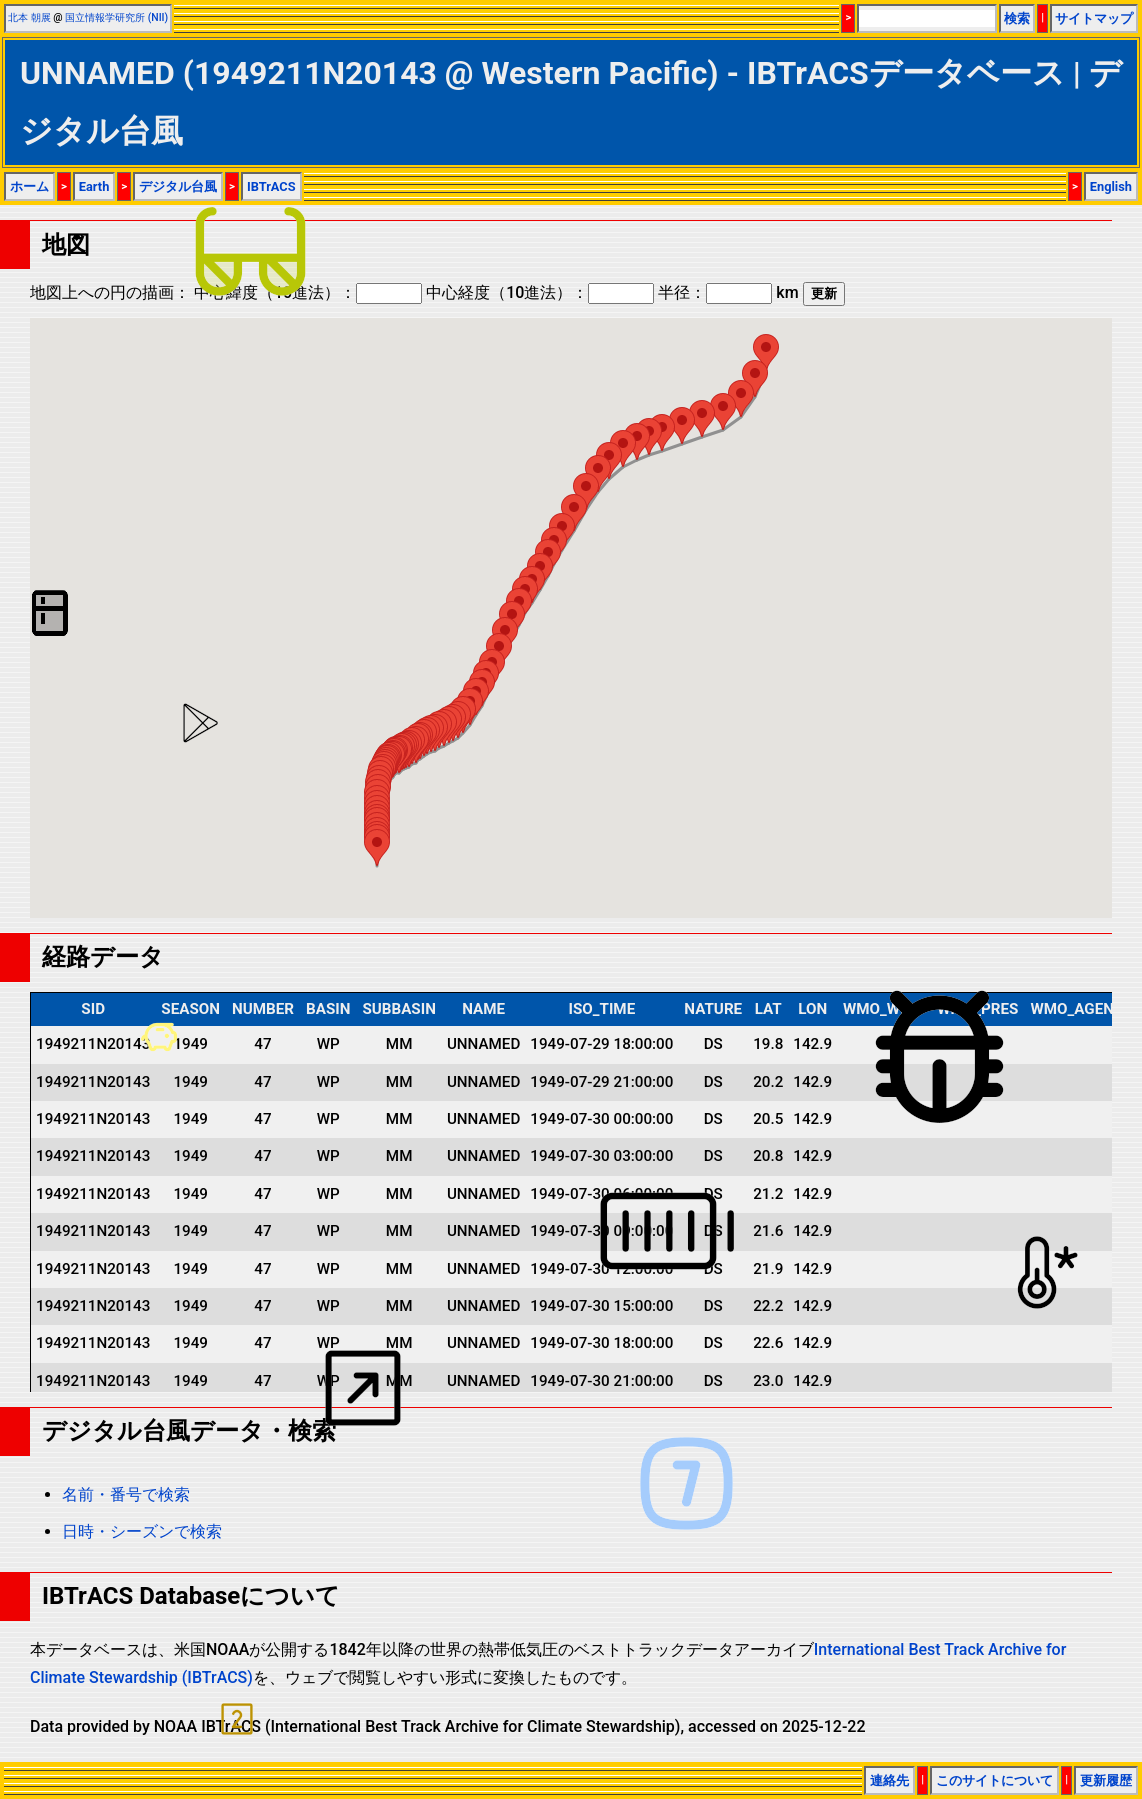 This screenshot has width=1142, height=1799. What do you see at coordinates (939, 1054) in the screenshot?
I see `report a bug or issue` at bounding box center [939, 1054].